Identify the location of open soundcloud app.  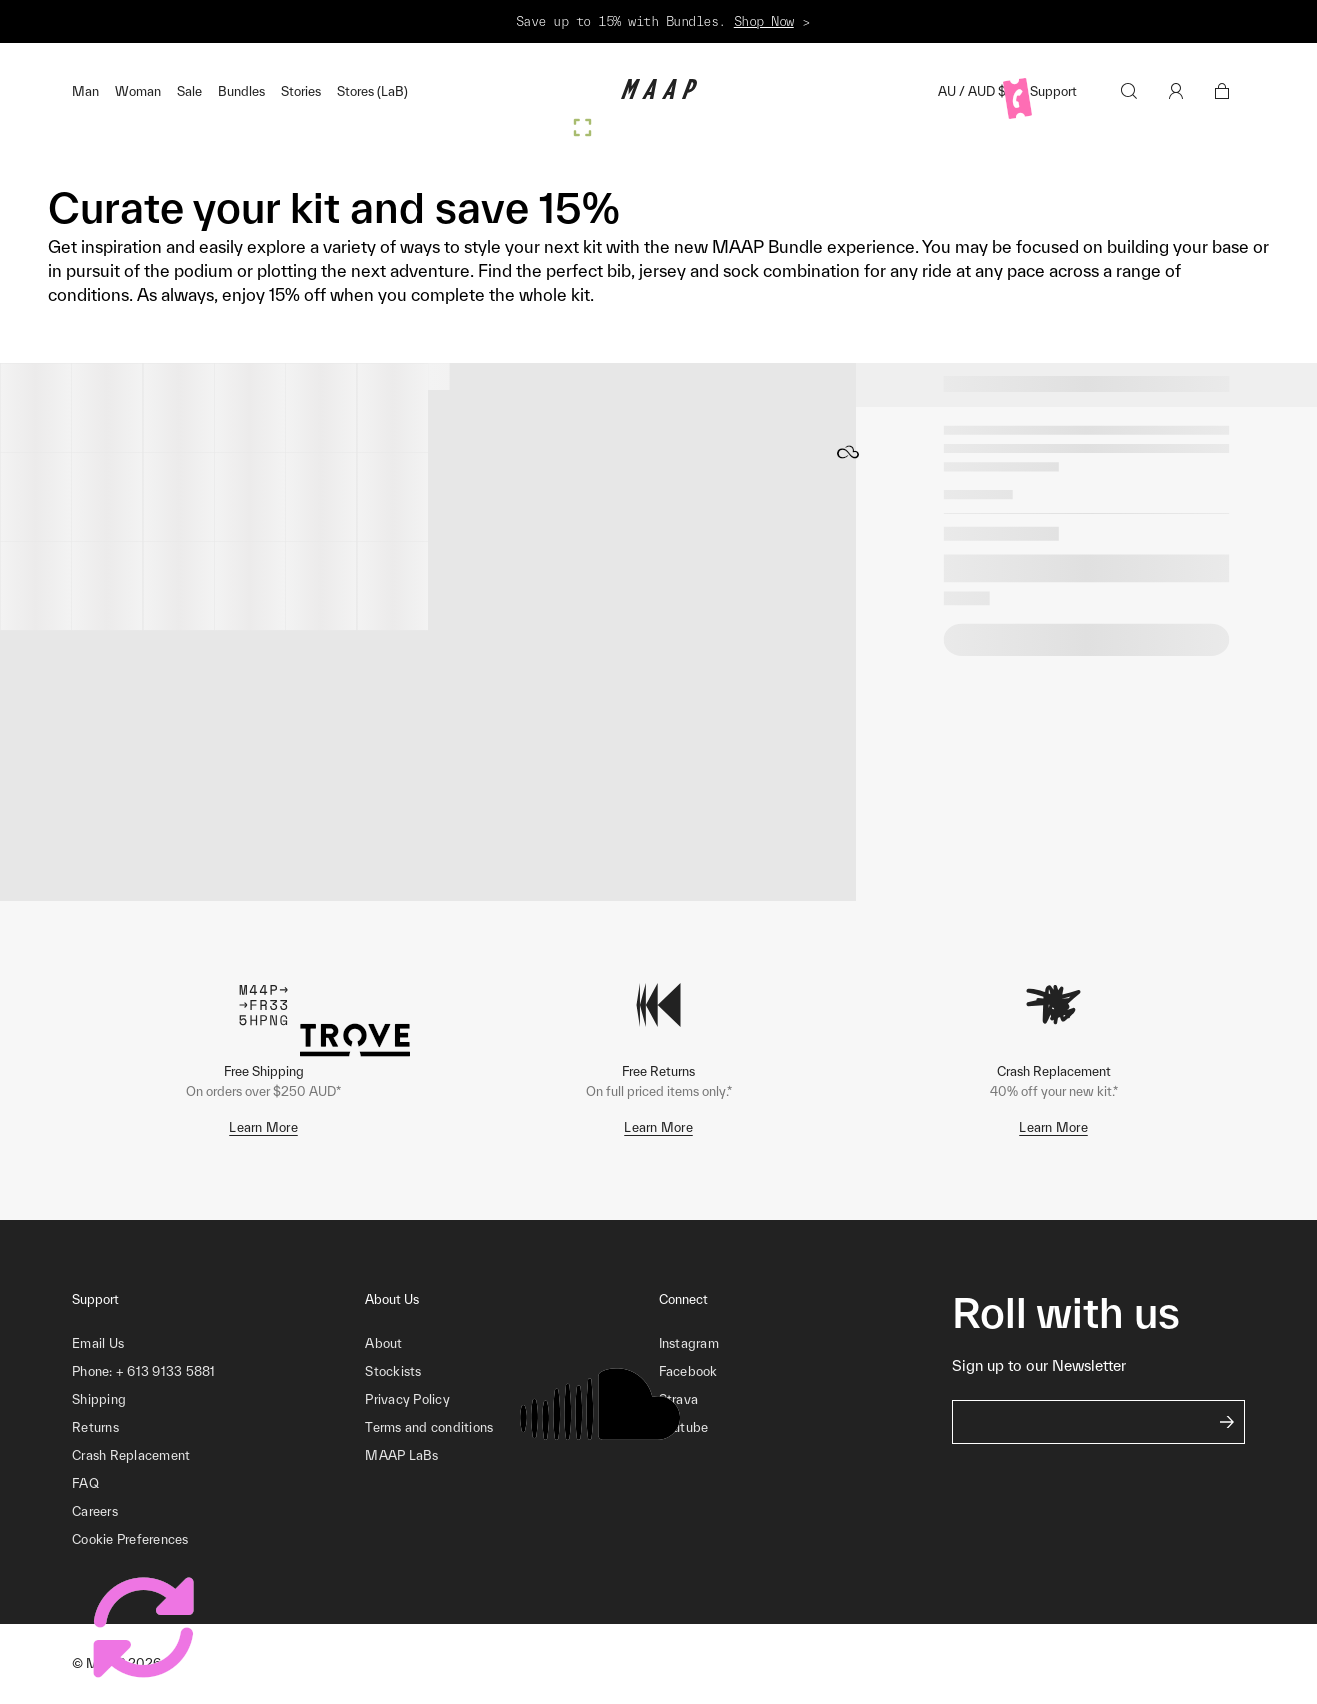
(600, 1408).